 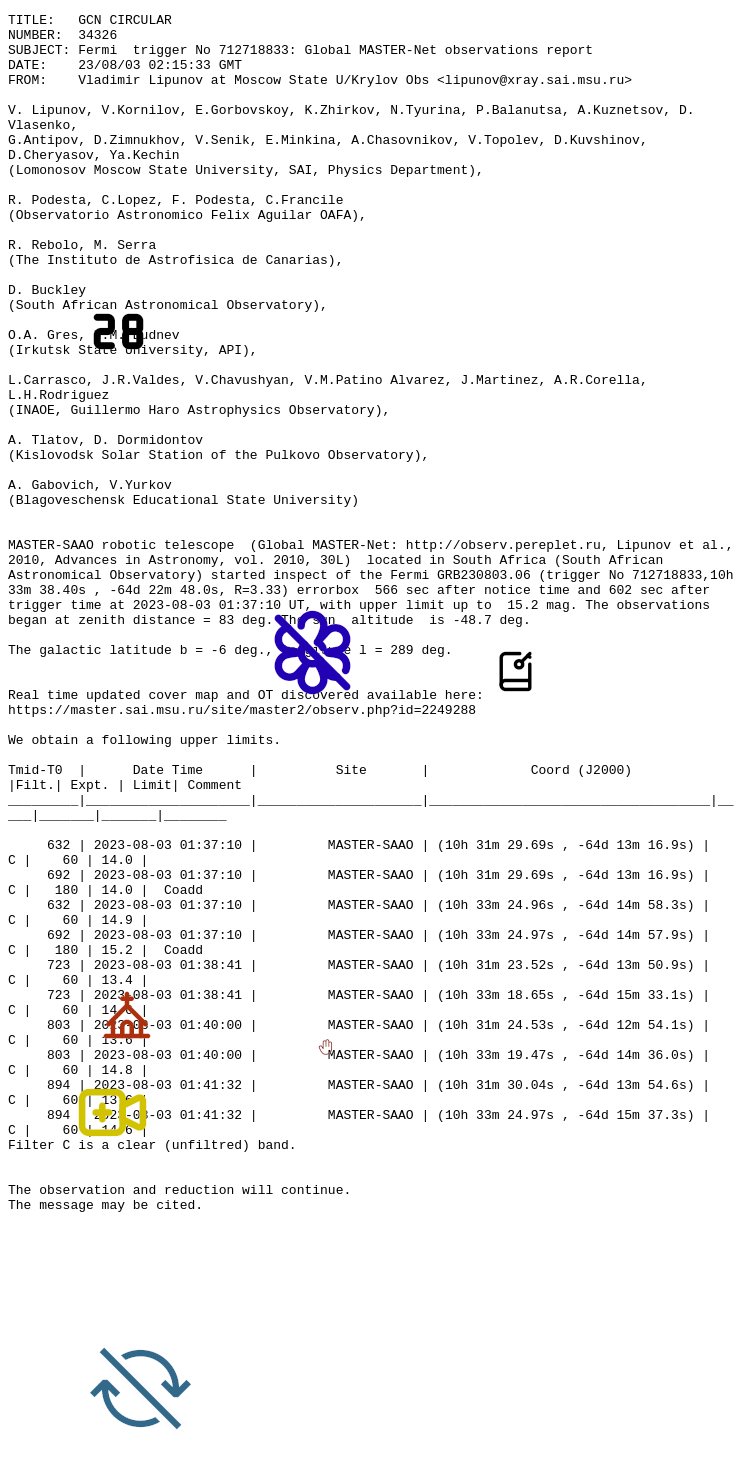 What do you see at coordinates (140, 1388) in the screenshot?
I see `sync is disabled or paused` at bounding box center [140, 1388].